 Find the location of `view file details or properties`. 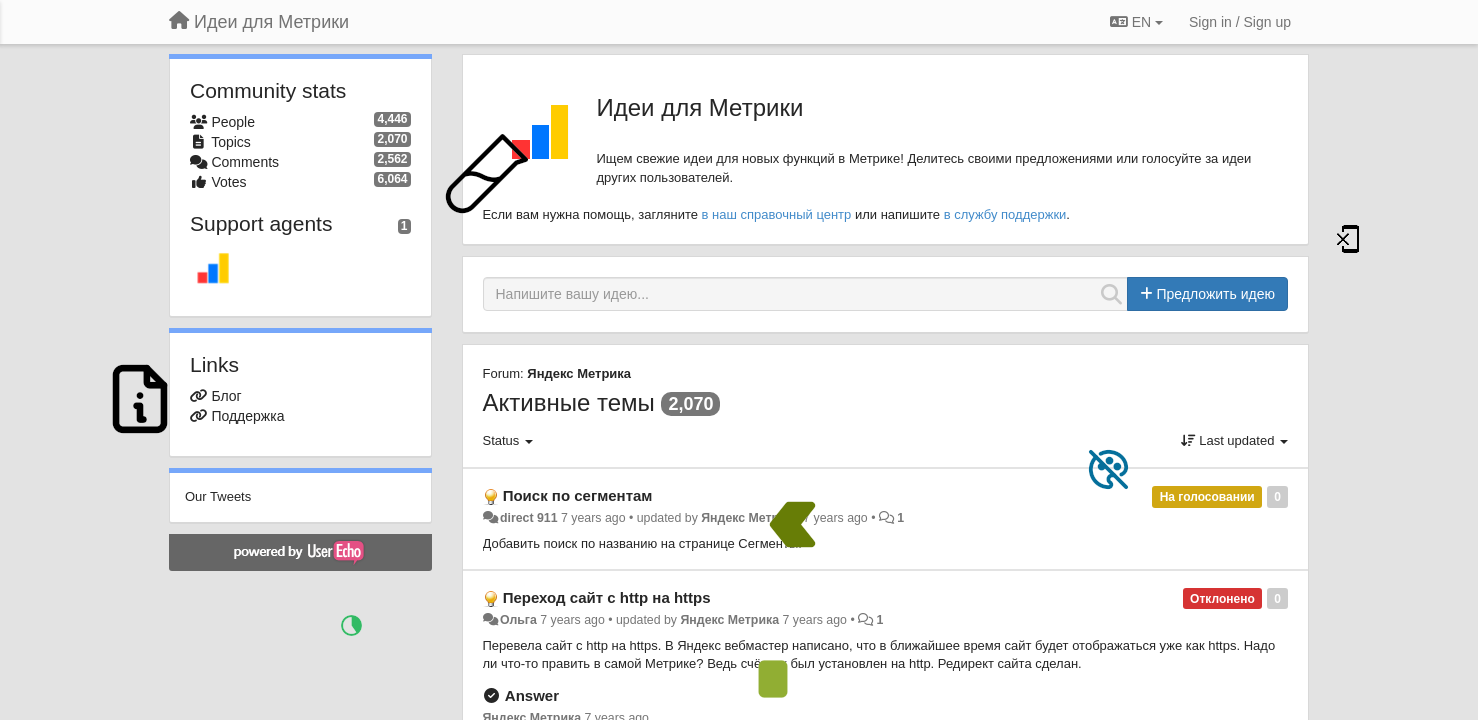

view file details or properties is located at coordinates (140, 399).